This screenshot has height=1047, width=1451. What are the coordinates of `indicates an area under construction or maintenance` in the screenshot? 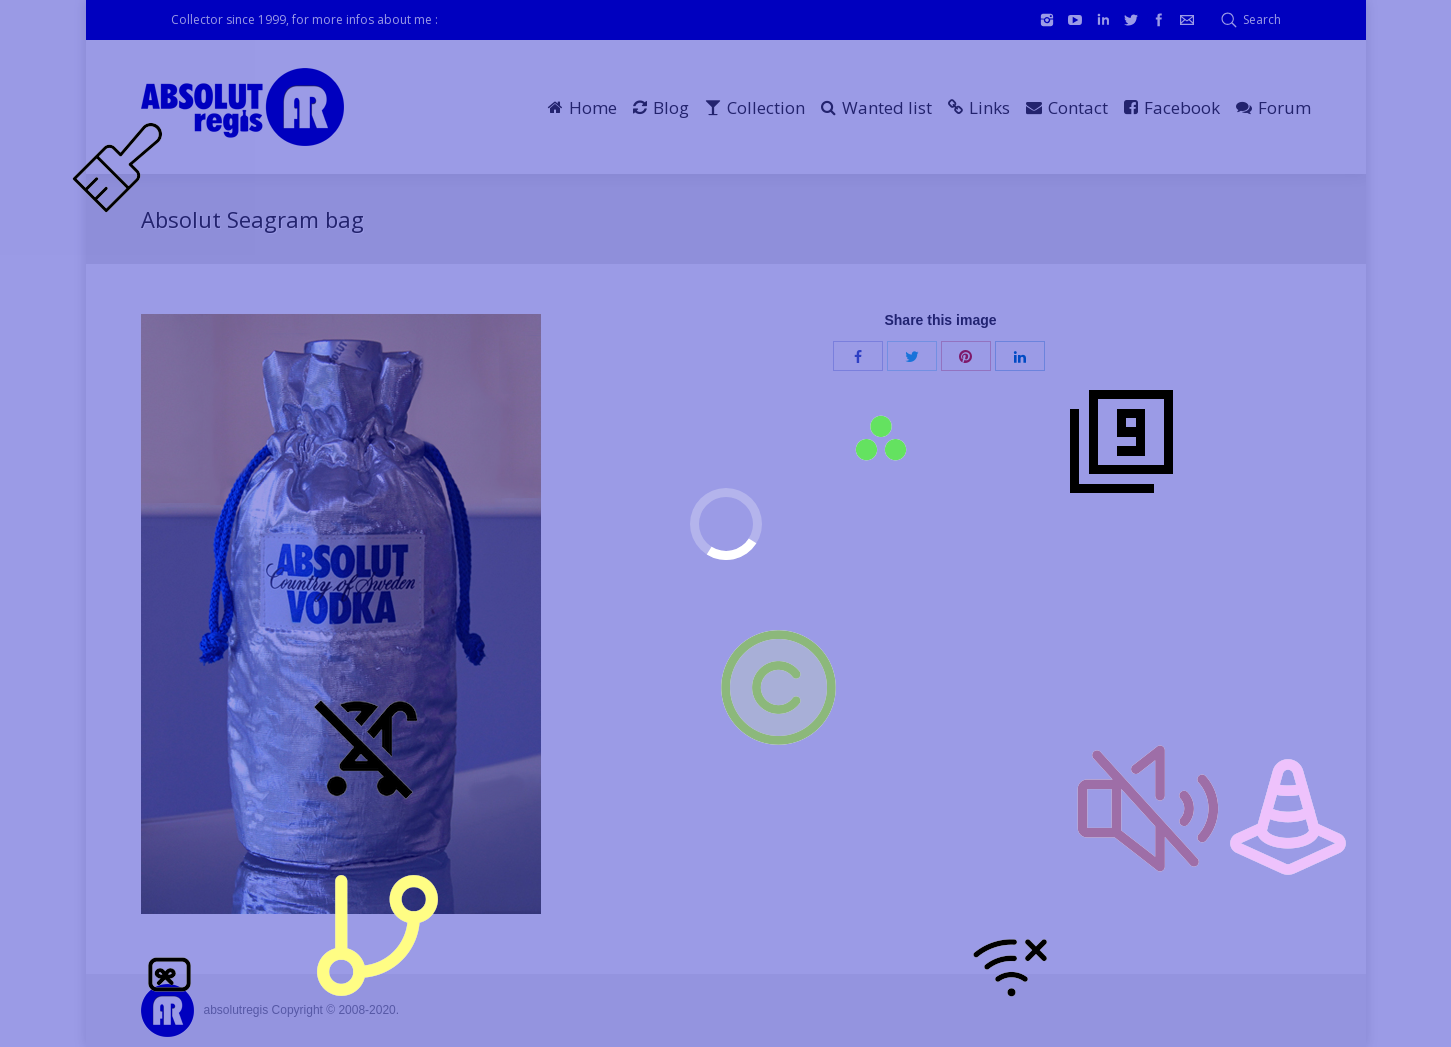 It's located at (1288, 817).